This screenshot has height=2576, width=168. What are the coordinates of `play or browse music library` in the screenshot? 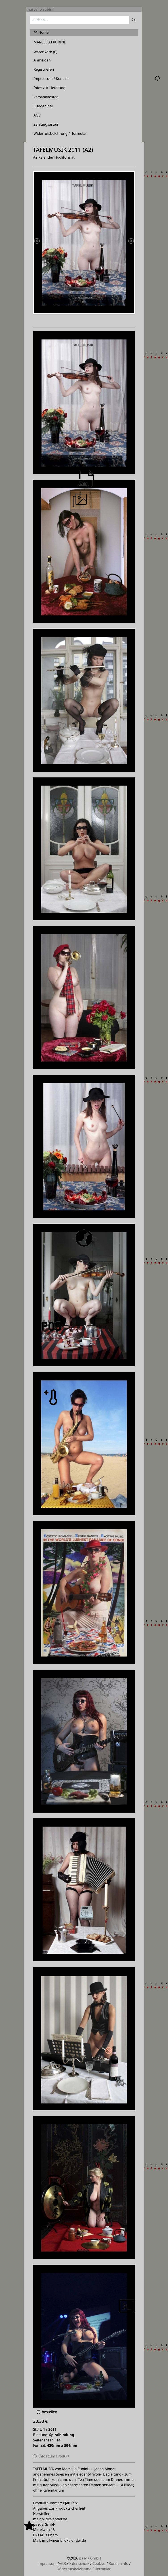 It's located at (109, 2051).